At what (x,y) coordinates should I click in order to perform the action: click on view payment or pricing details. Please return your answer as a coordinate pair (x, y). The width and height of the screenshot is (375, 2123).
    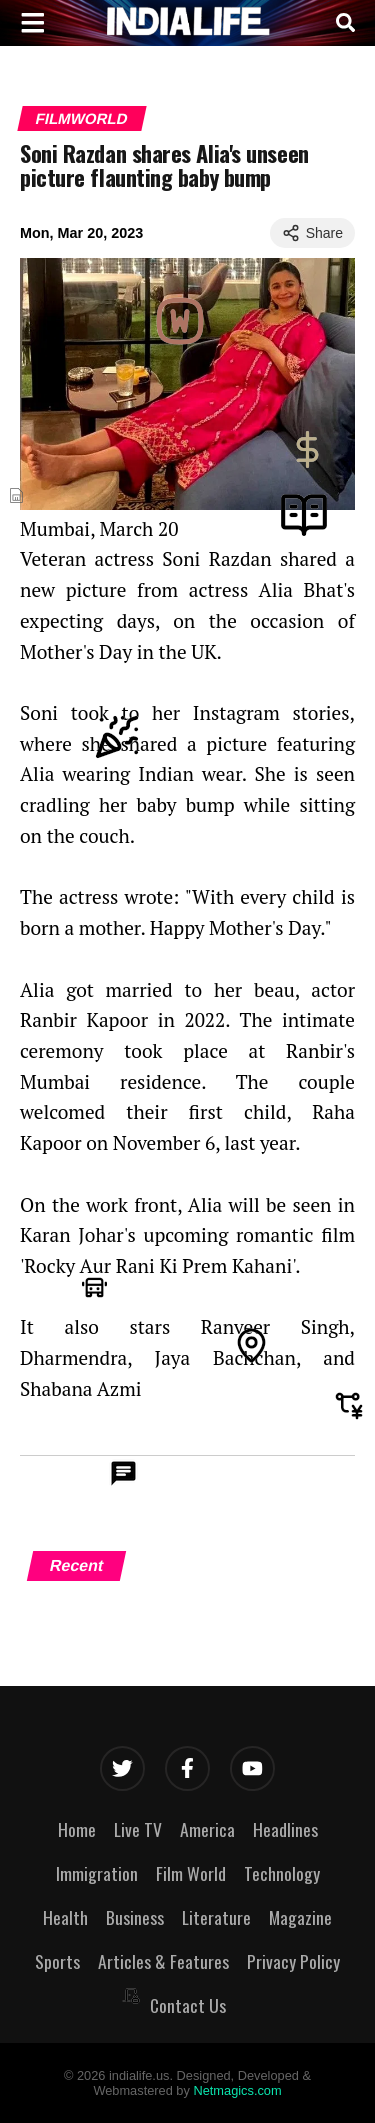
    Looking at the image, I should click on (307, 449).